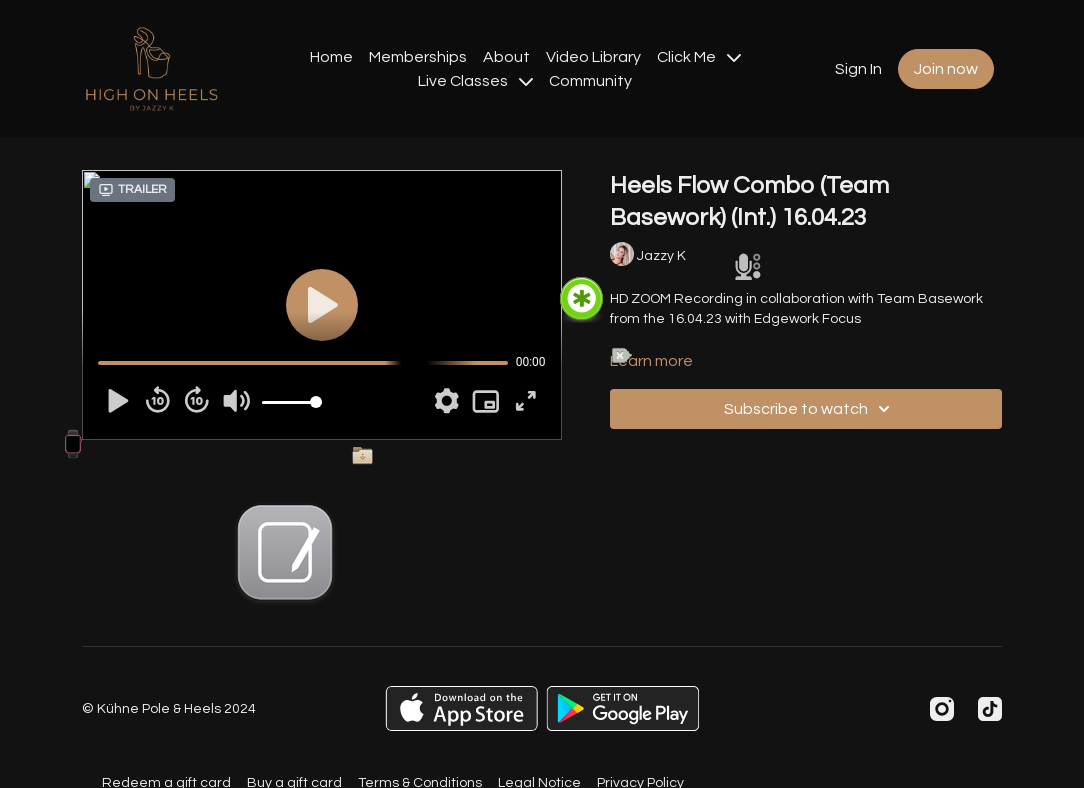 Image resolution: width=1084 pixels, height=788 pixels. Describe the element at coordinates (73, 444) in the screenshot. I see `apple watch series 8 device icon` at that location.